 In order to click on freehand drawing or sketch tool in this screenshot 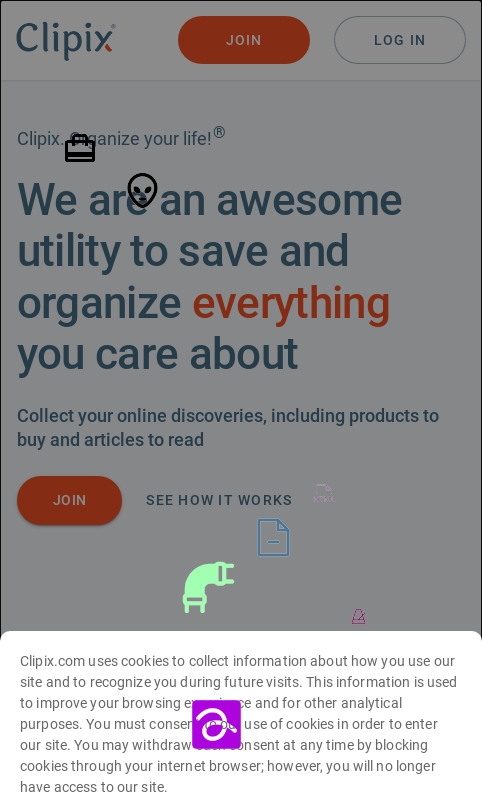, I will do `click(216, 724)`.